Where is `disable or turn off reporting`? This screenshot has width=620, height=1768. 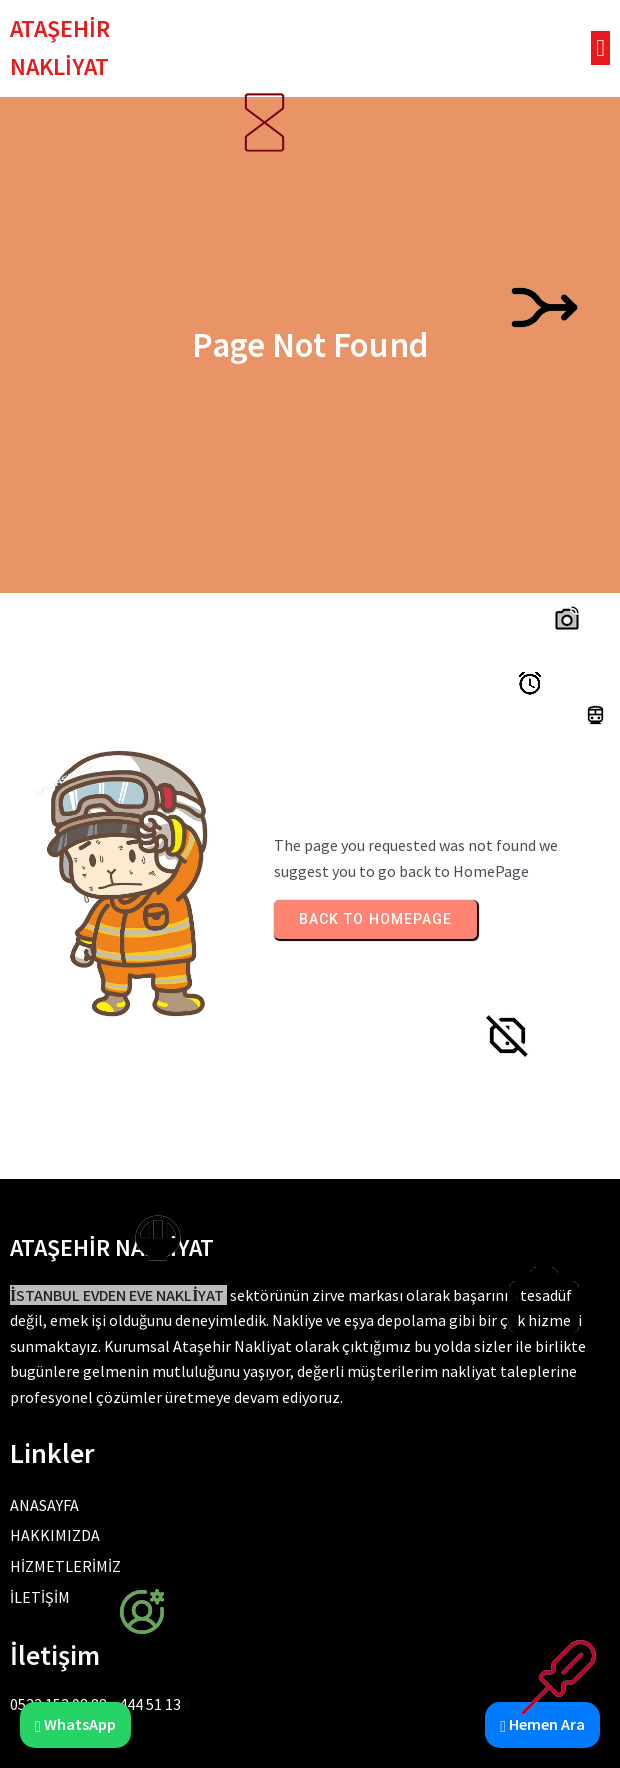 disable or turn off reporting is located at coordinates (507, 1035).